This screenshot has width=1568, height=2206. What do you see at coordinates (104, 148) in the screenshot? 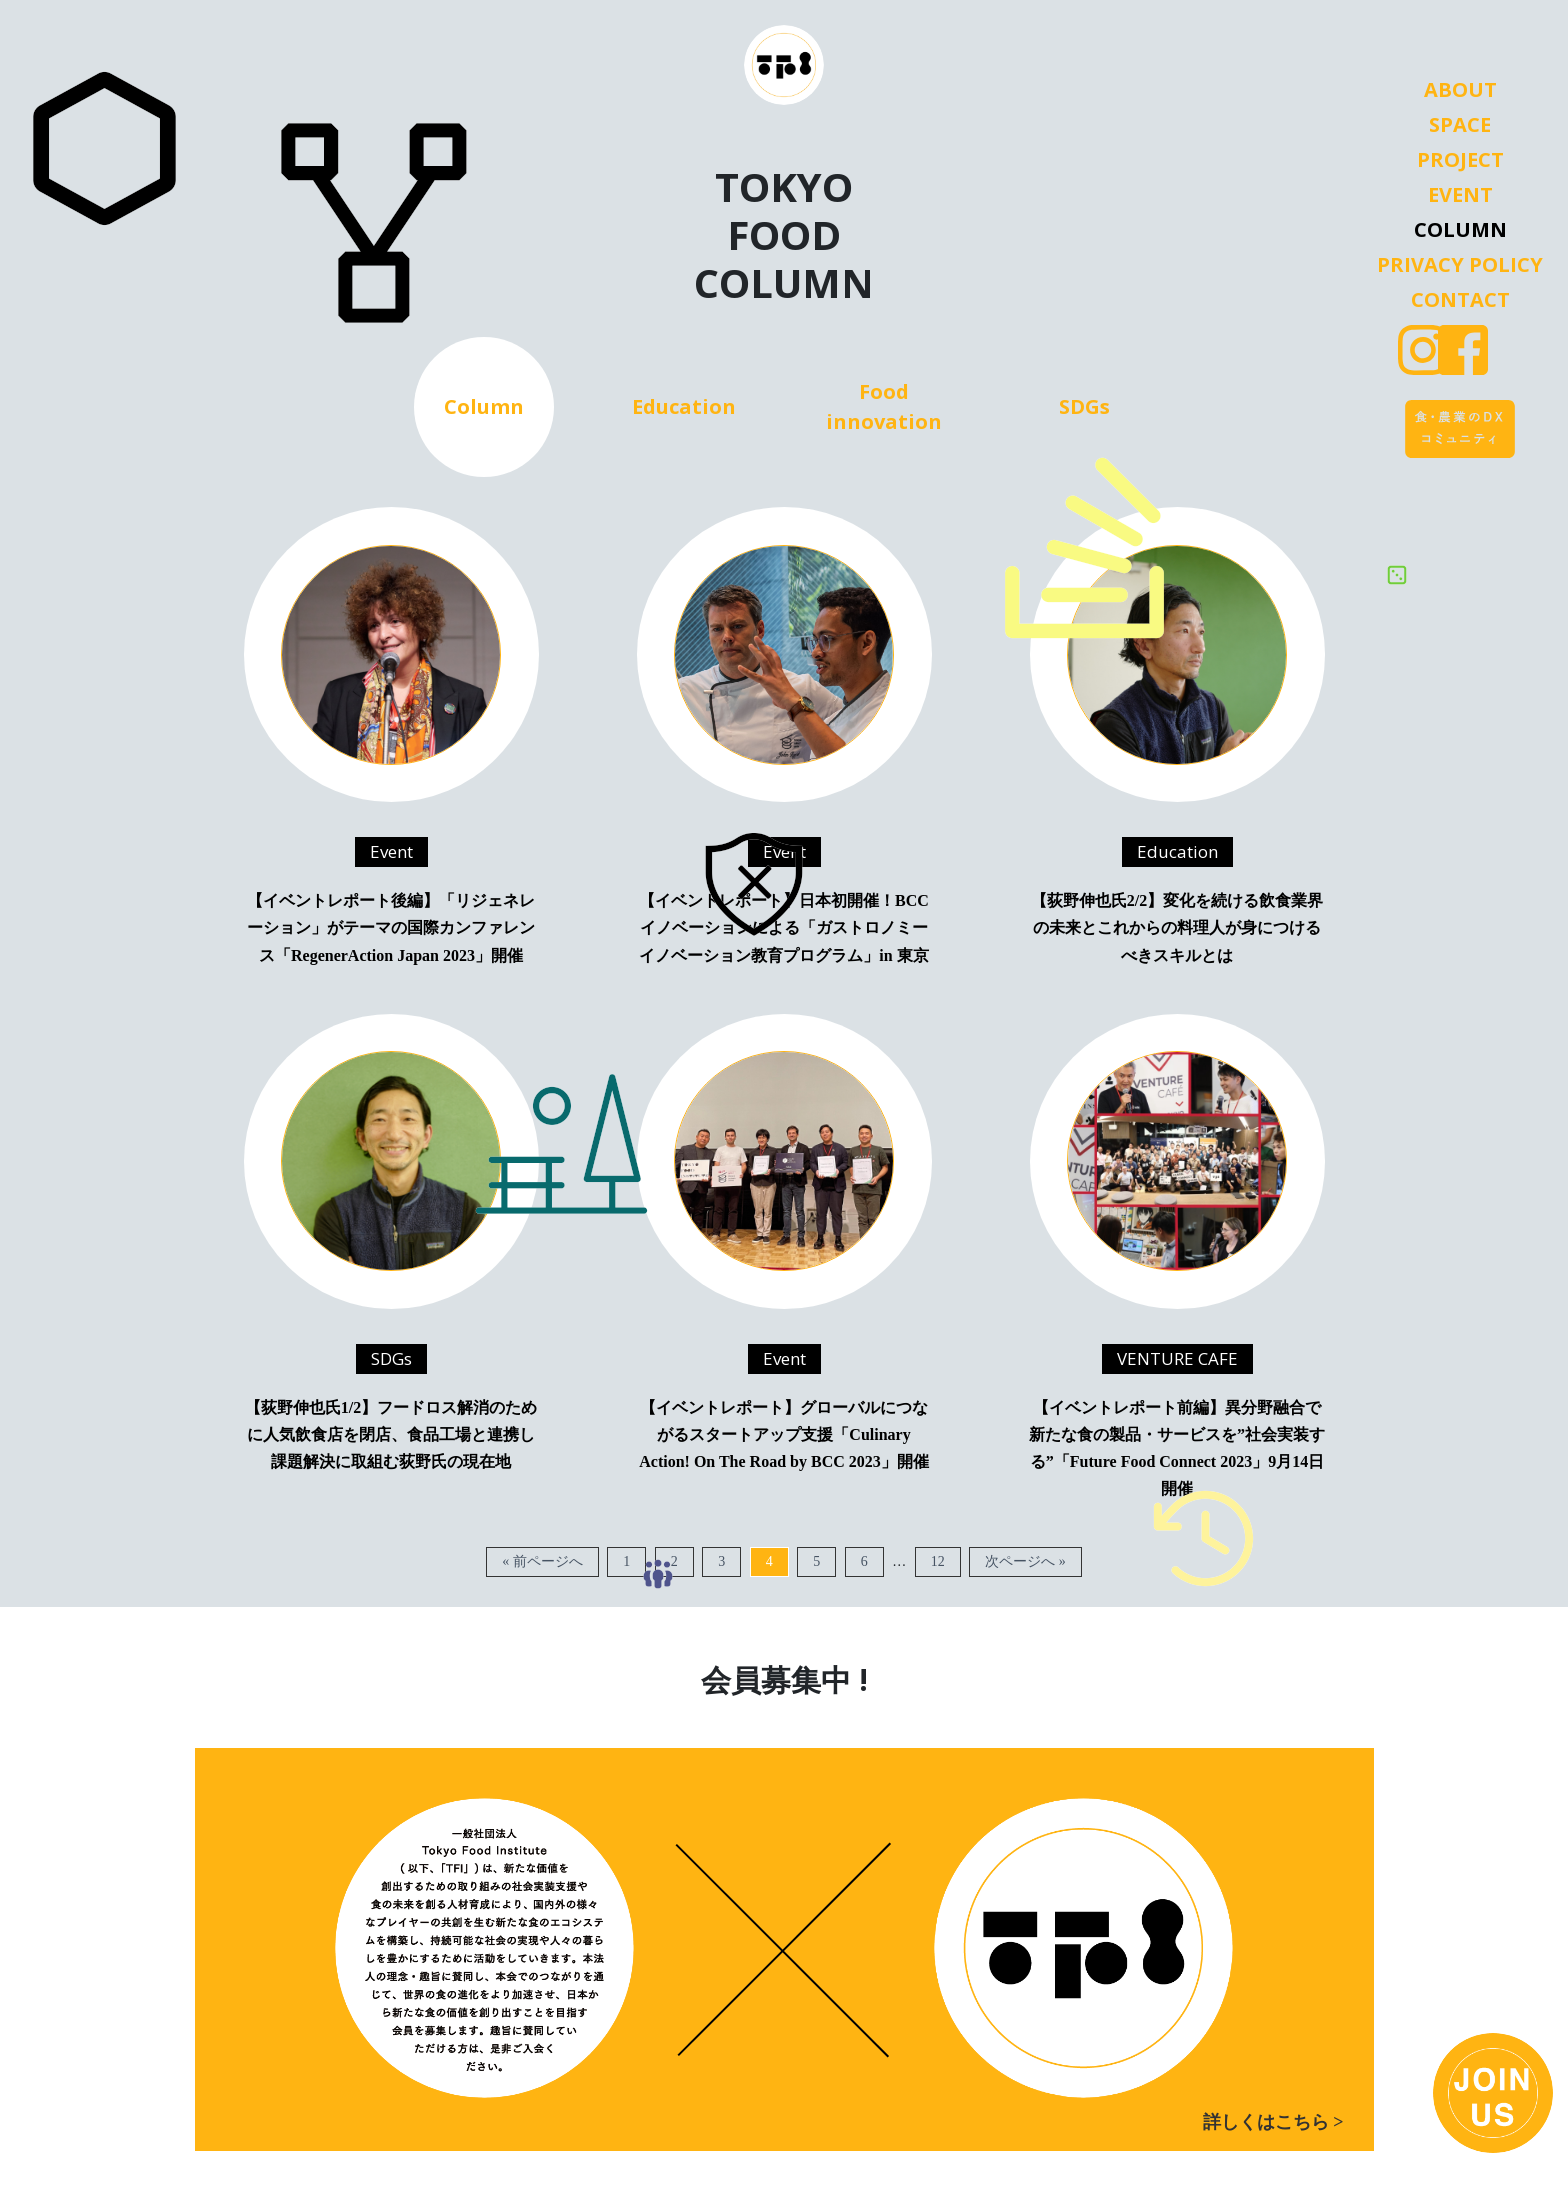
I see `select a hexagonal shape tool` at bounding box center [104, 148].